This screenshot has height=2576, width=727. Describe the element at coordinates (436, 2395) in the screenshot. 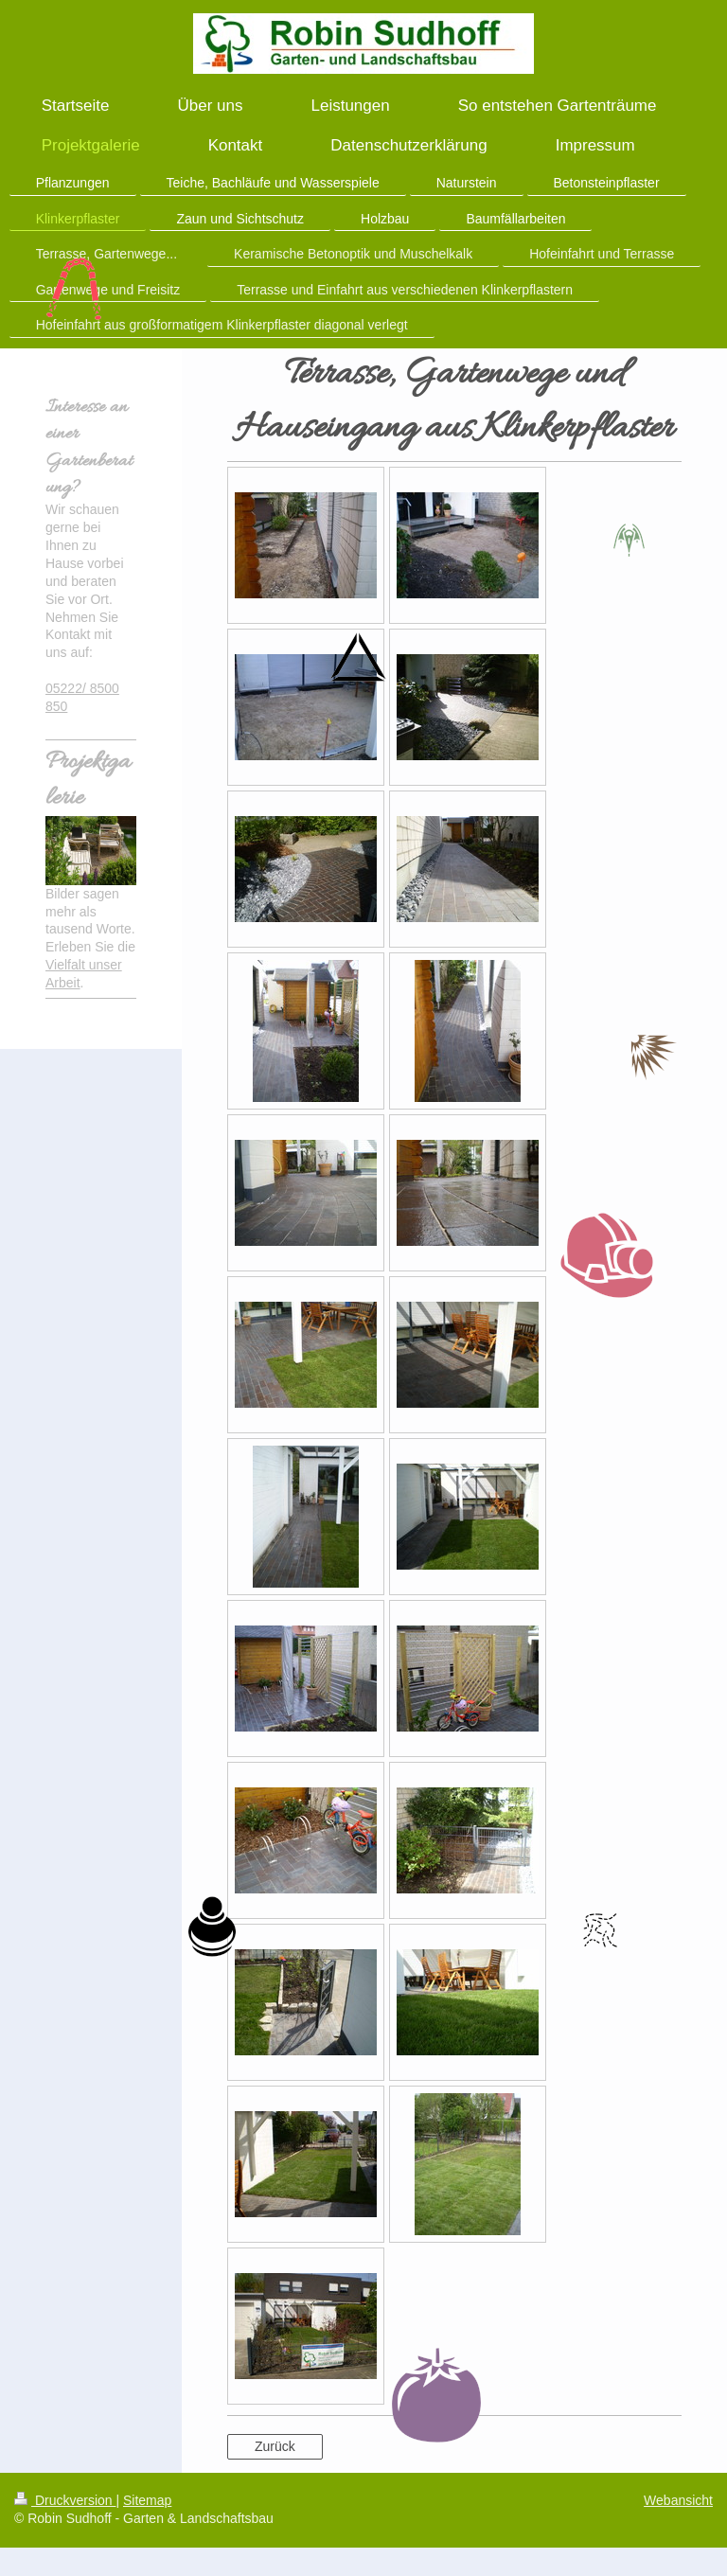

I see `select tomato as an ingredient` at that location.